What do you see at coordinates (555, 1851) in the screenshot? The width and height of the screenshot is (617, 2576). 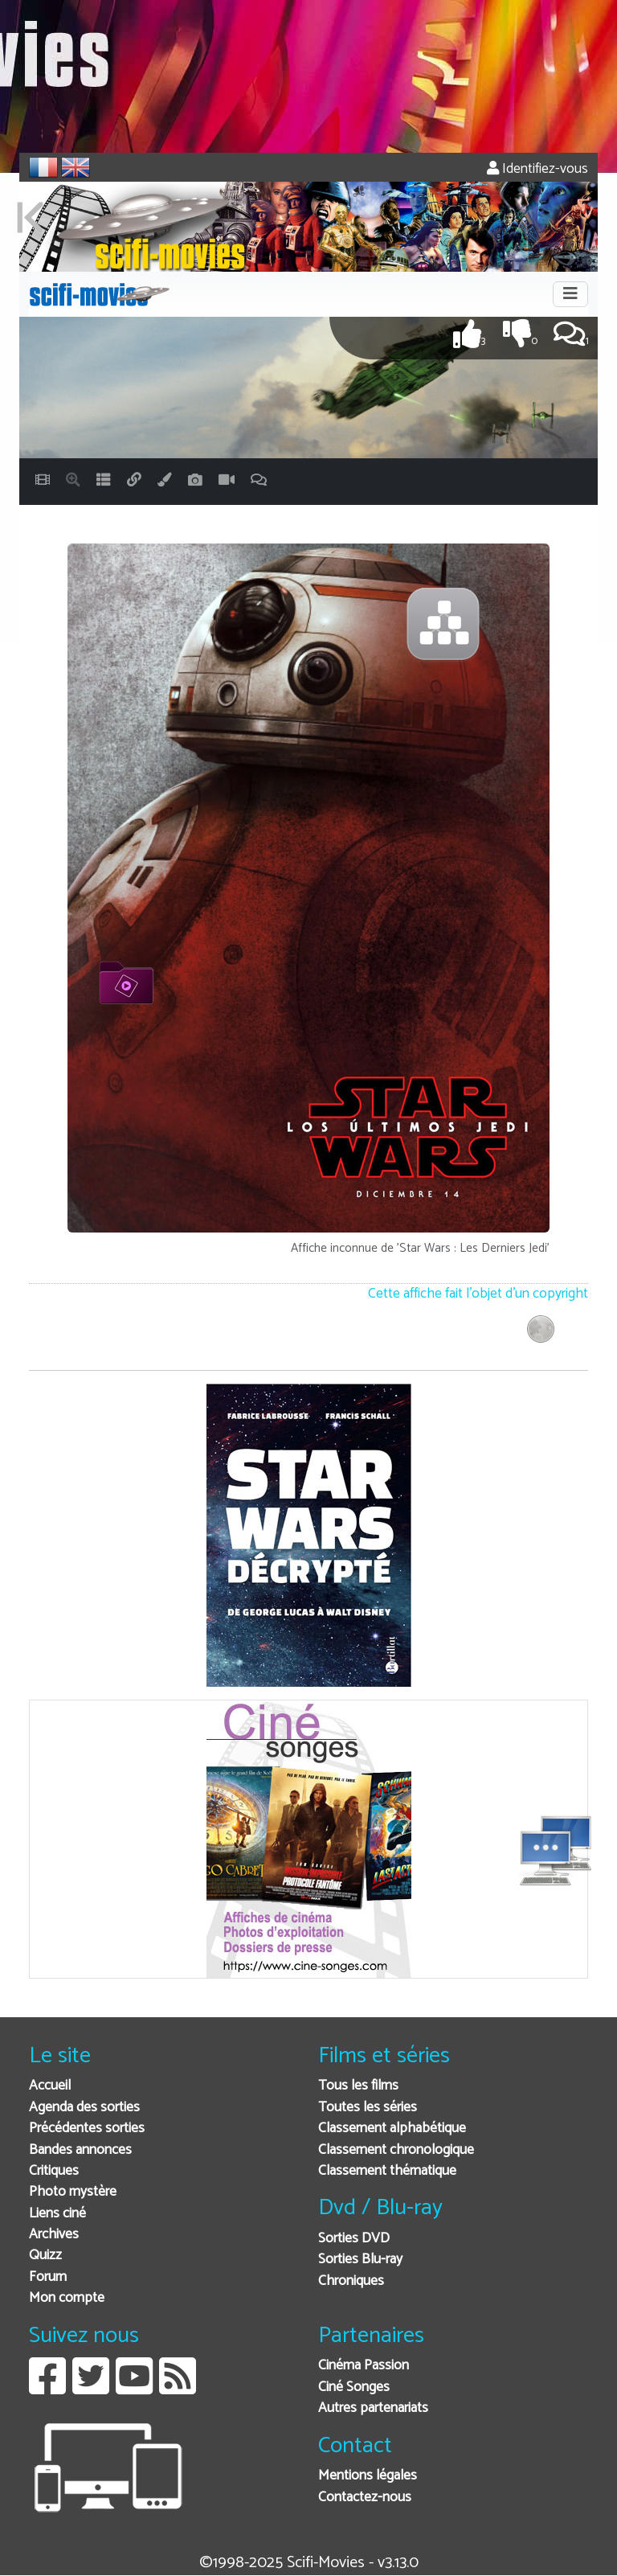 I see `indicates data is being transmitted over the network` at bounding box center [555, 1851].